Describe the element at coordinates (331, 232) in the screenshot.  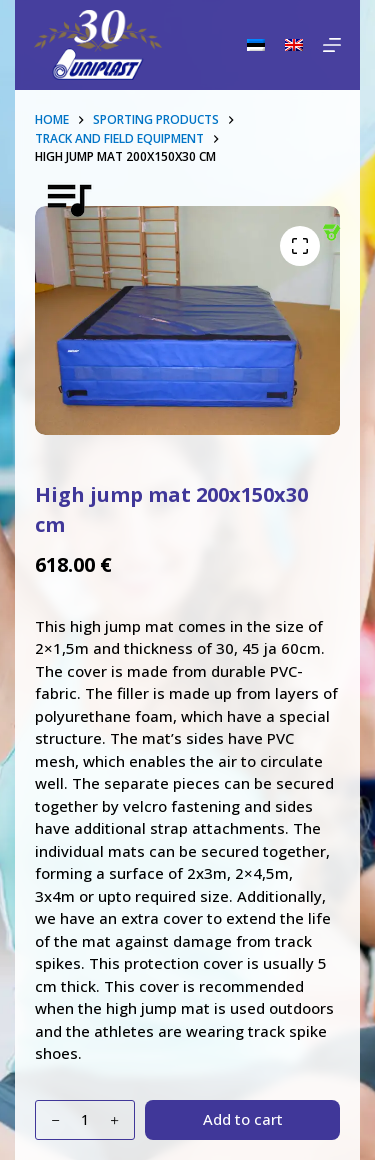
I see `view achievements or awards` at that location.